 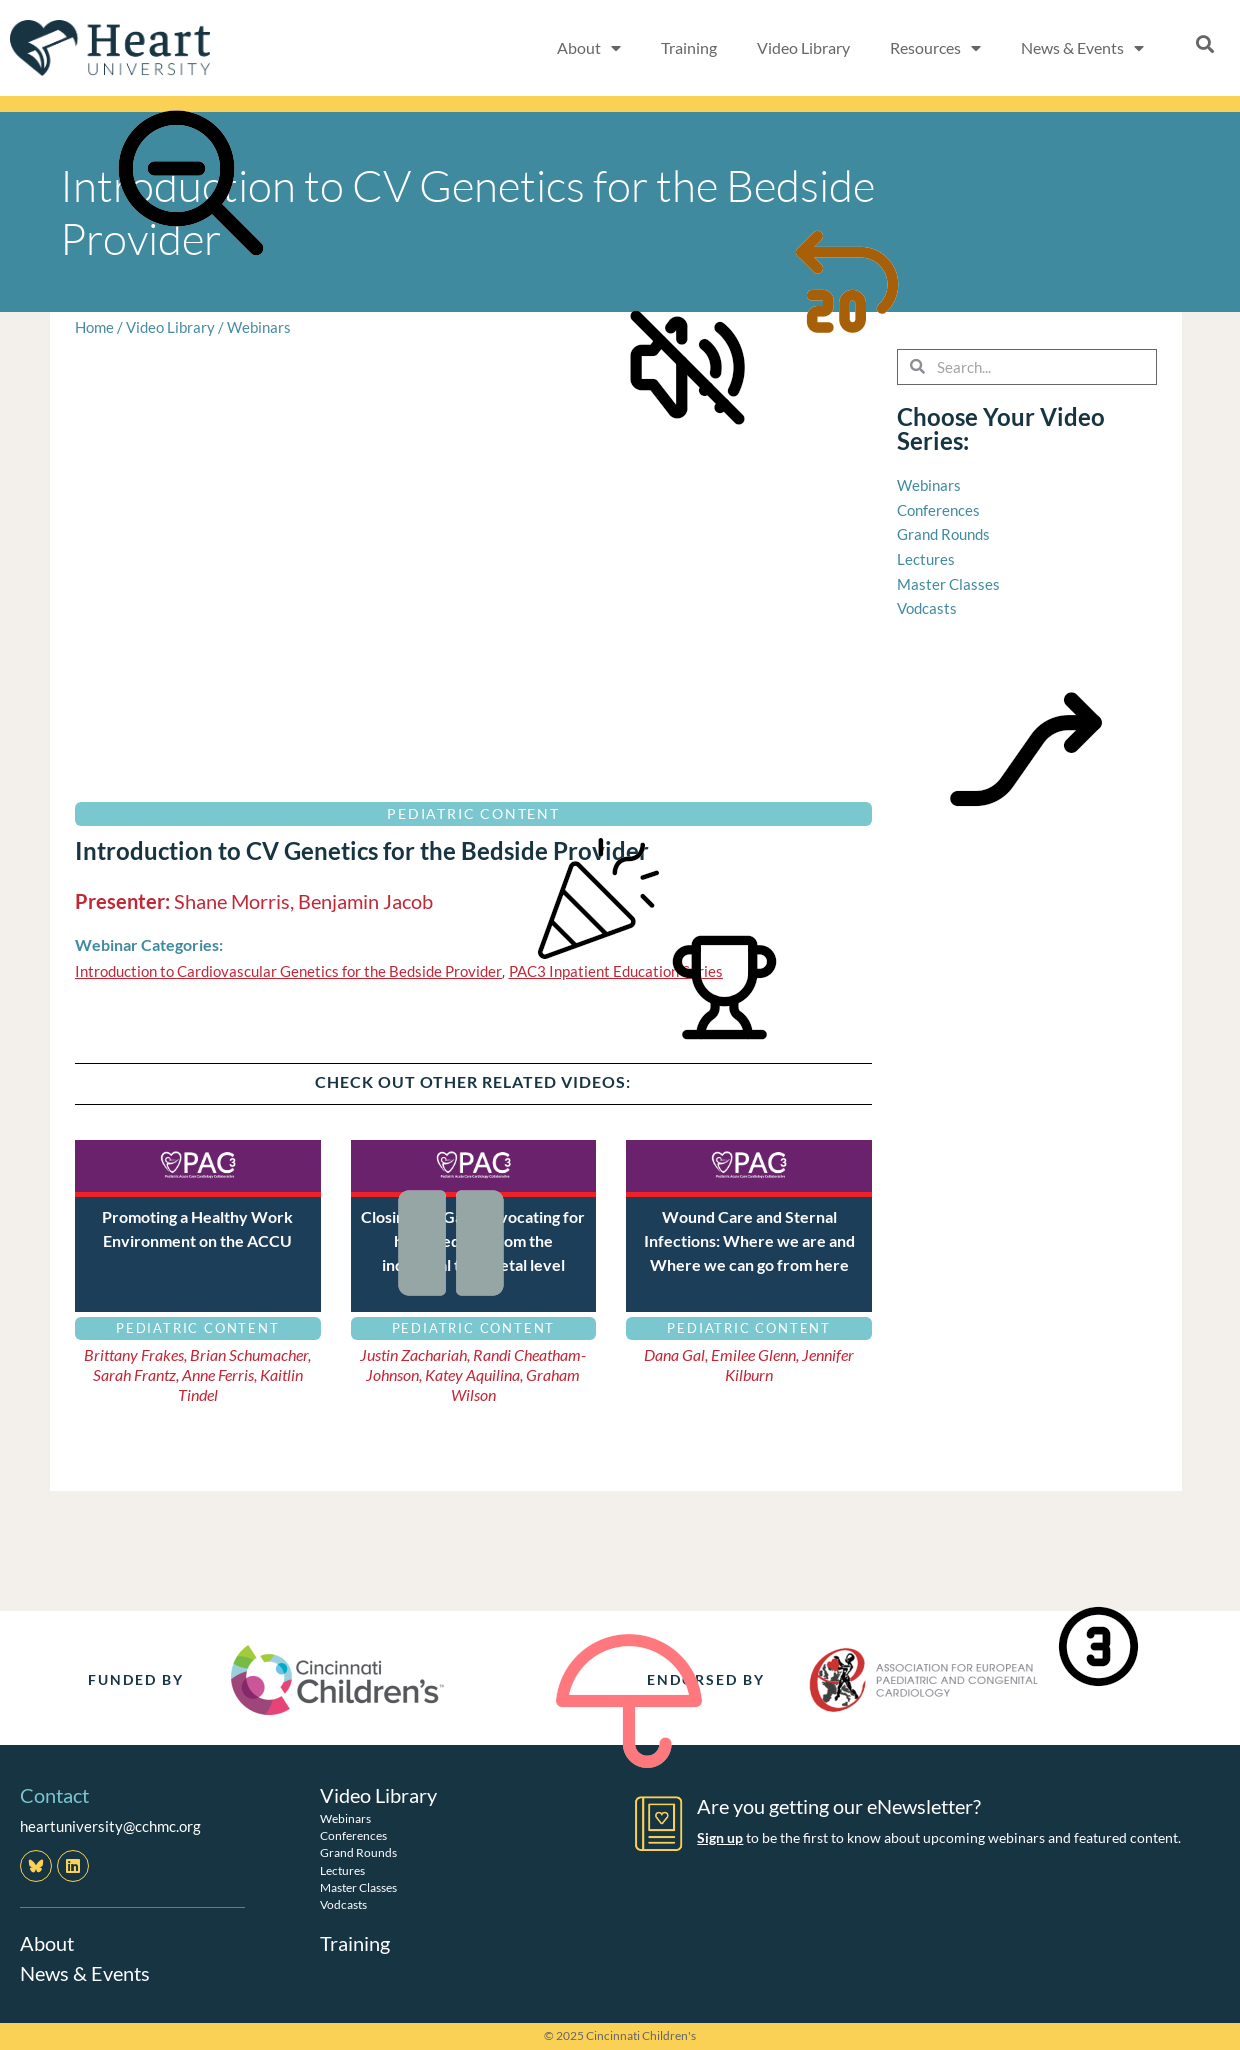 What do you see at coordinates (451, 1243) in the screenshot?
I see `switch to two-column layout` at bounding box center [451, 1243].